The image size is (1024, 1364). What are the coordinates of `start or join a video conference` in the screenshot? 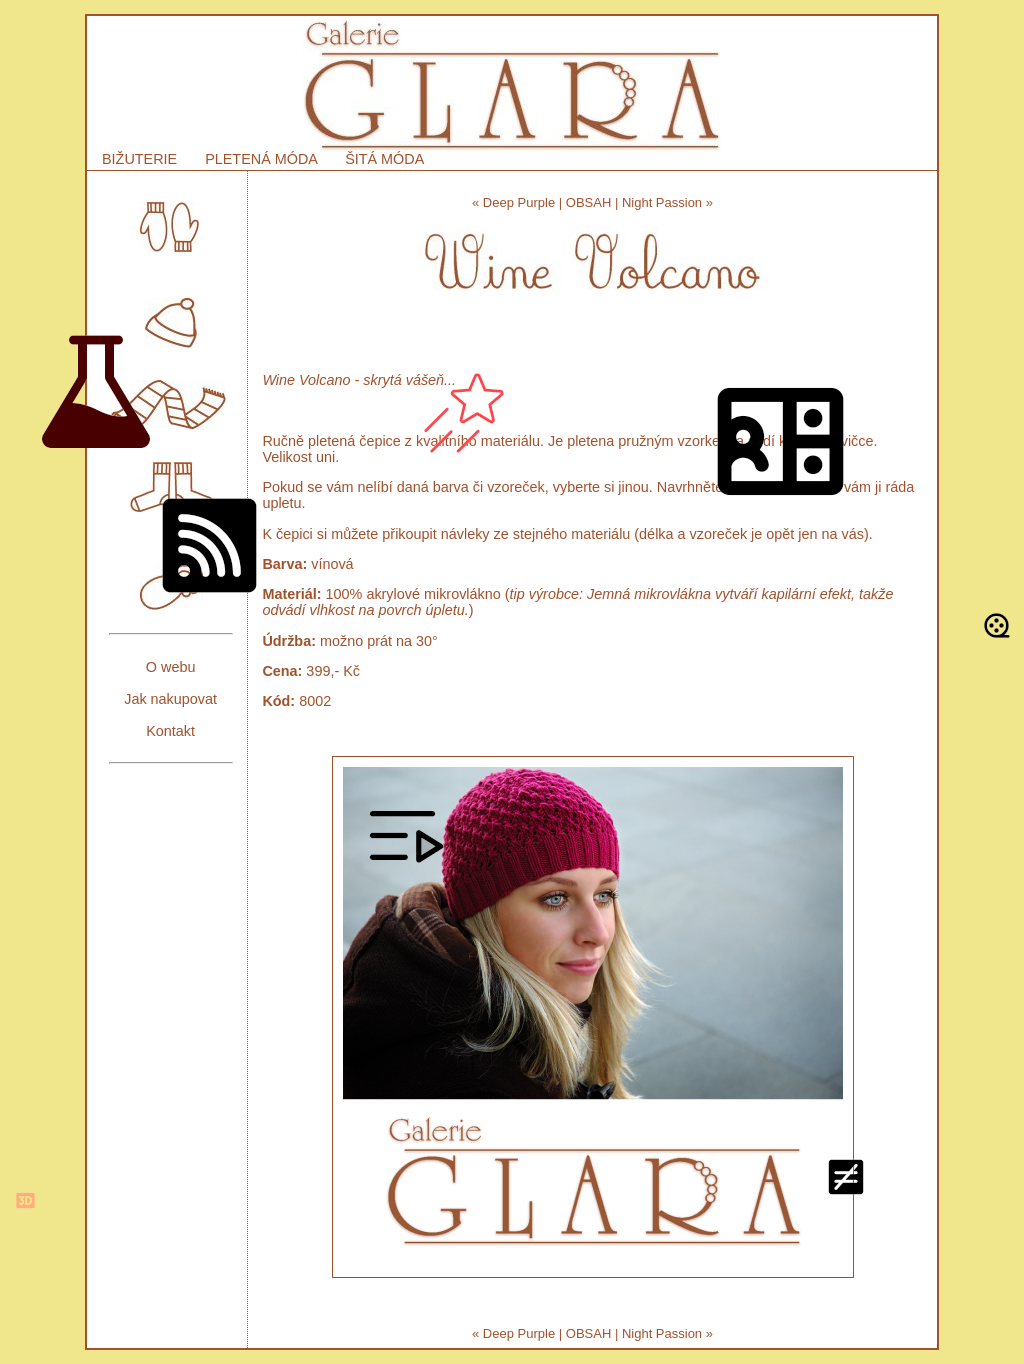 It's located at (780, 441).